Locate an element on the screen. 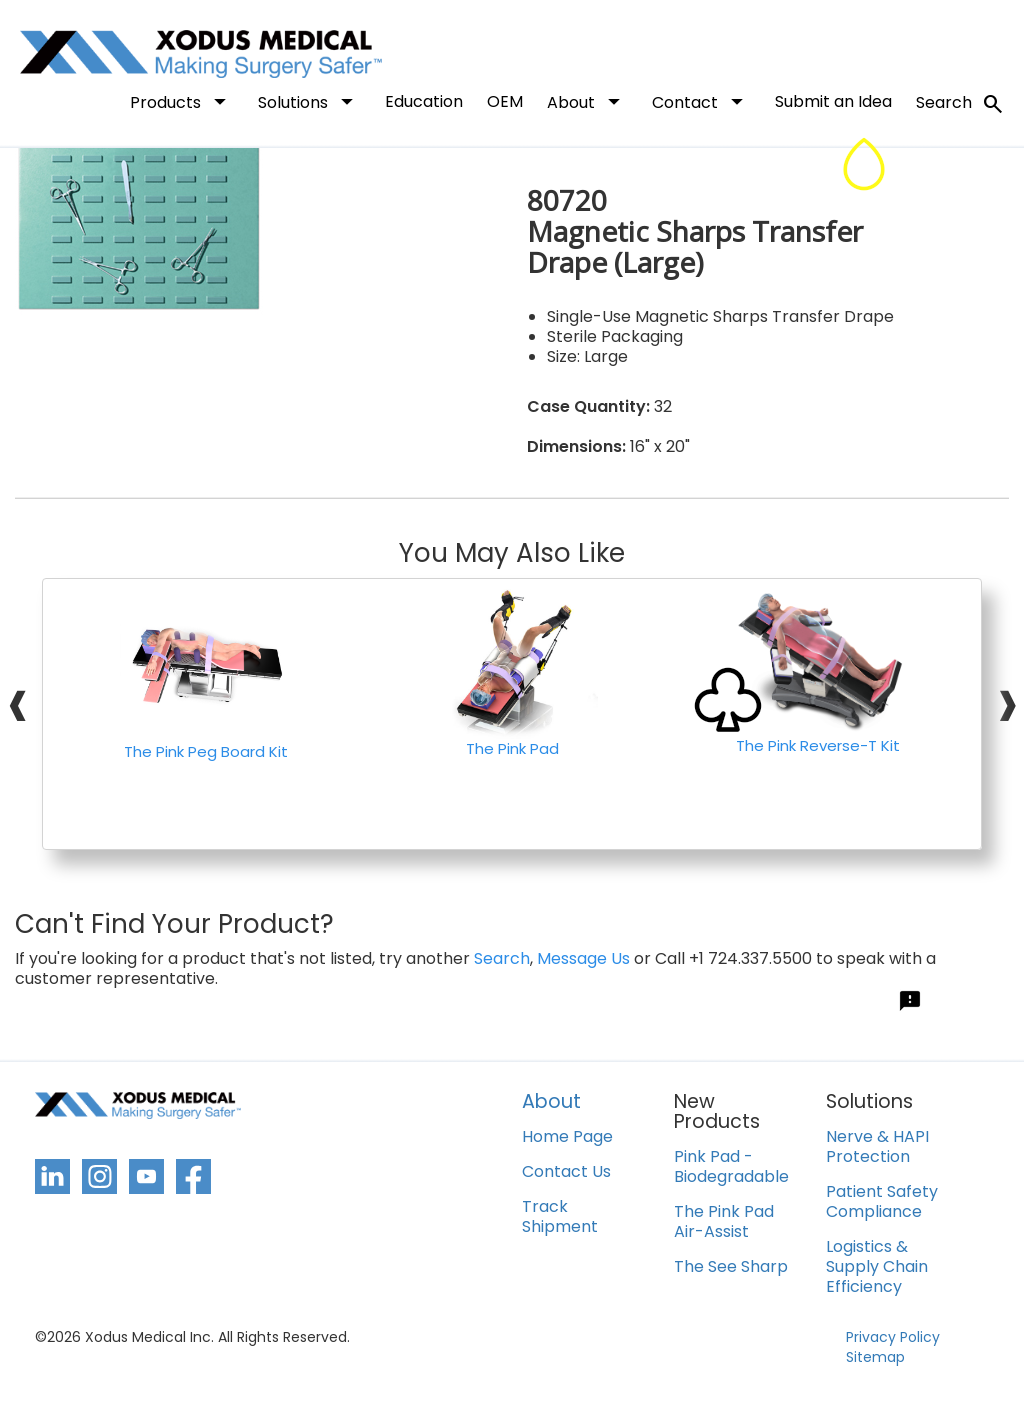 The height and width of the screenshot is (1407, 1024). message failed to send is located at coordinates (910, 1001).